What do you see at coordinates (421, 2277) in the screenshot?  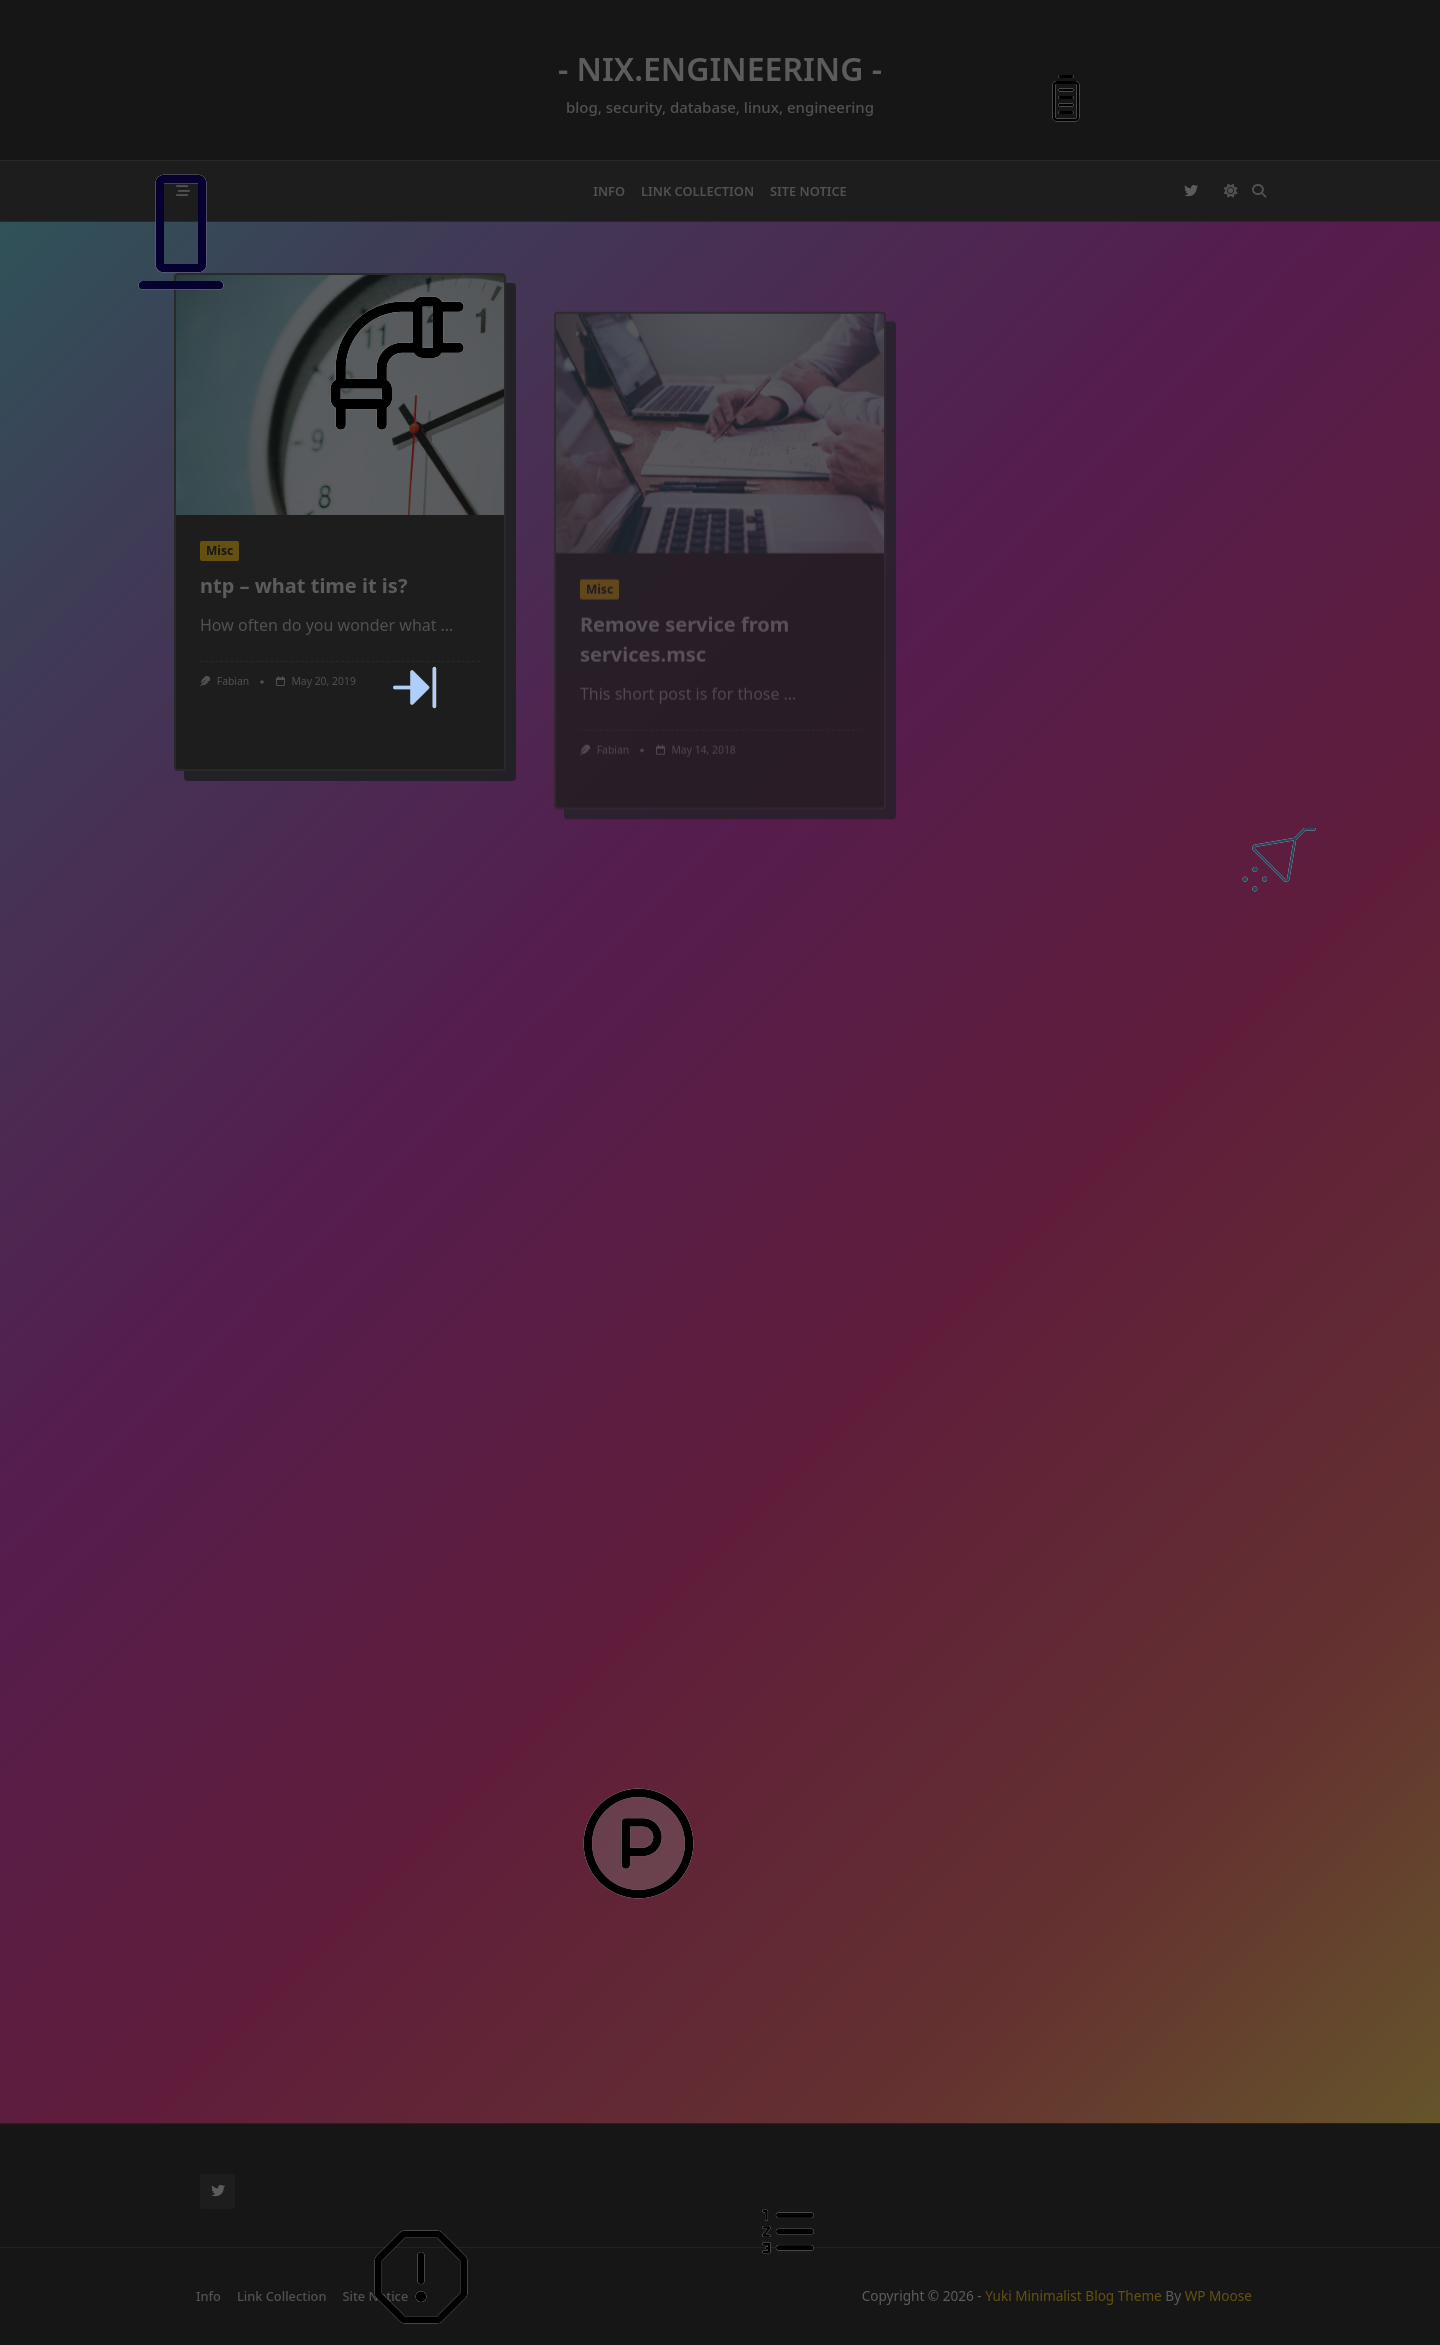 I see `indicates a warning or critical alert` at bounding box center [421, 2277].